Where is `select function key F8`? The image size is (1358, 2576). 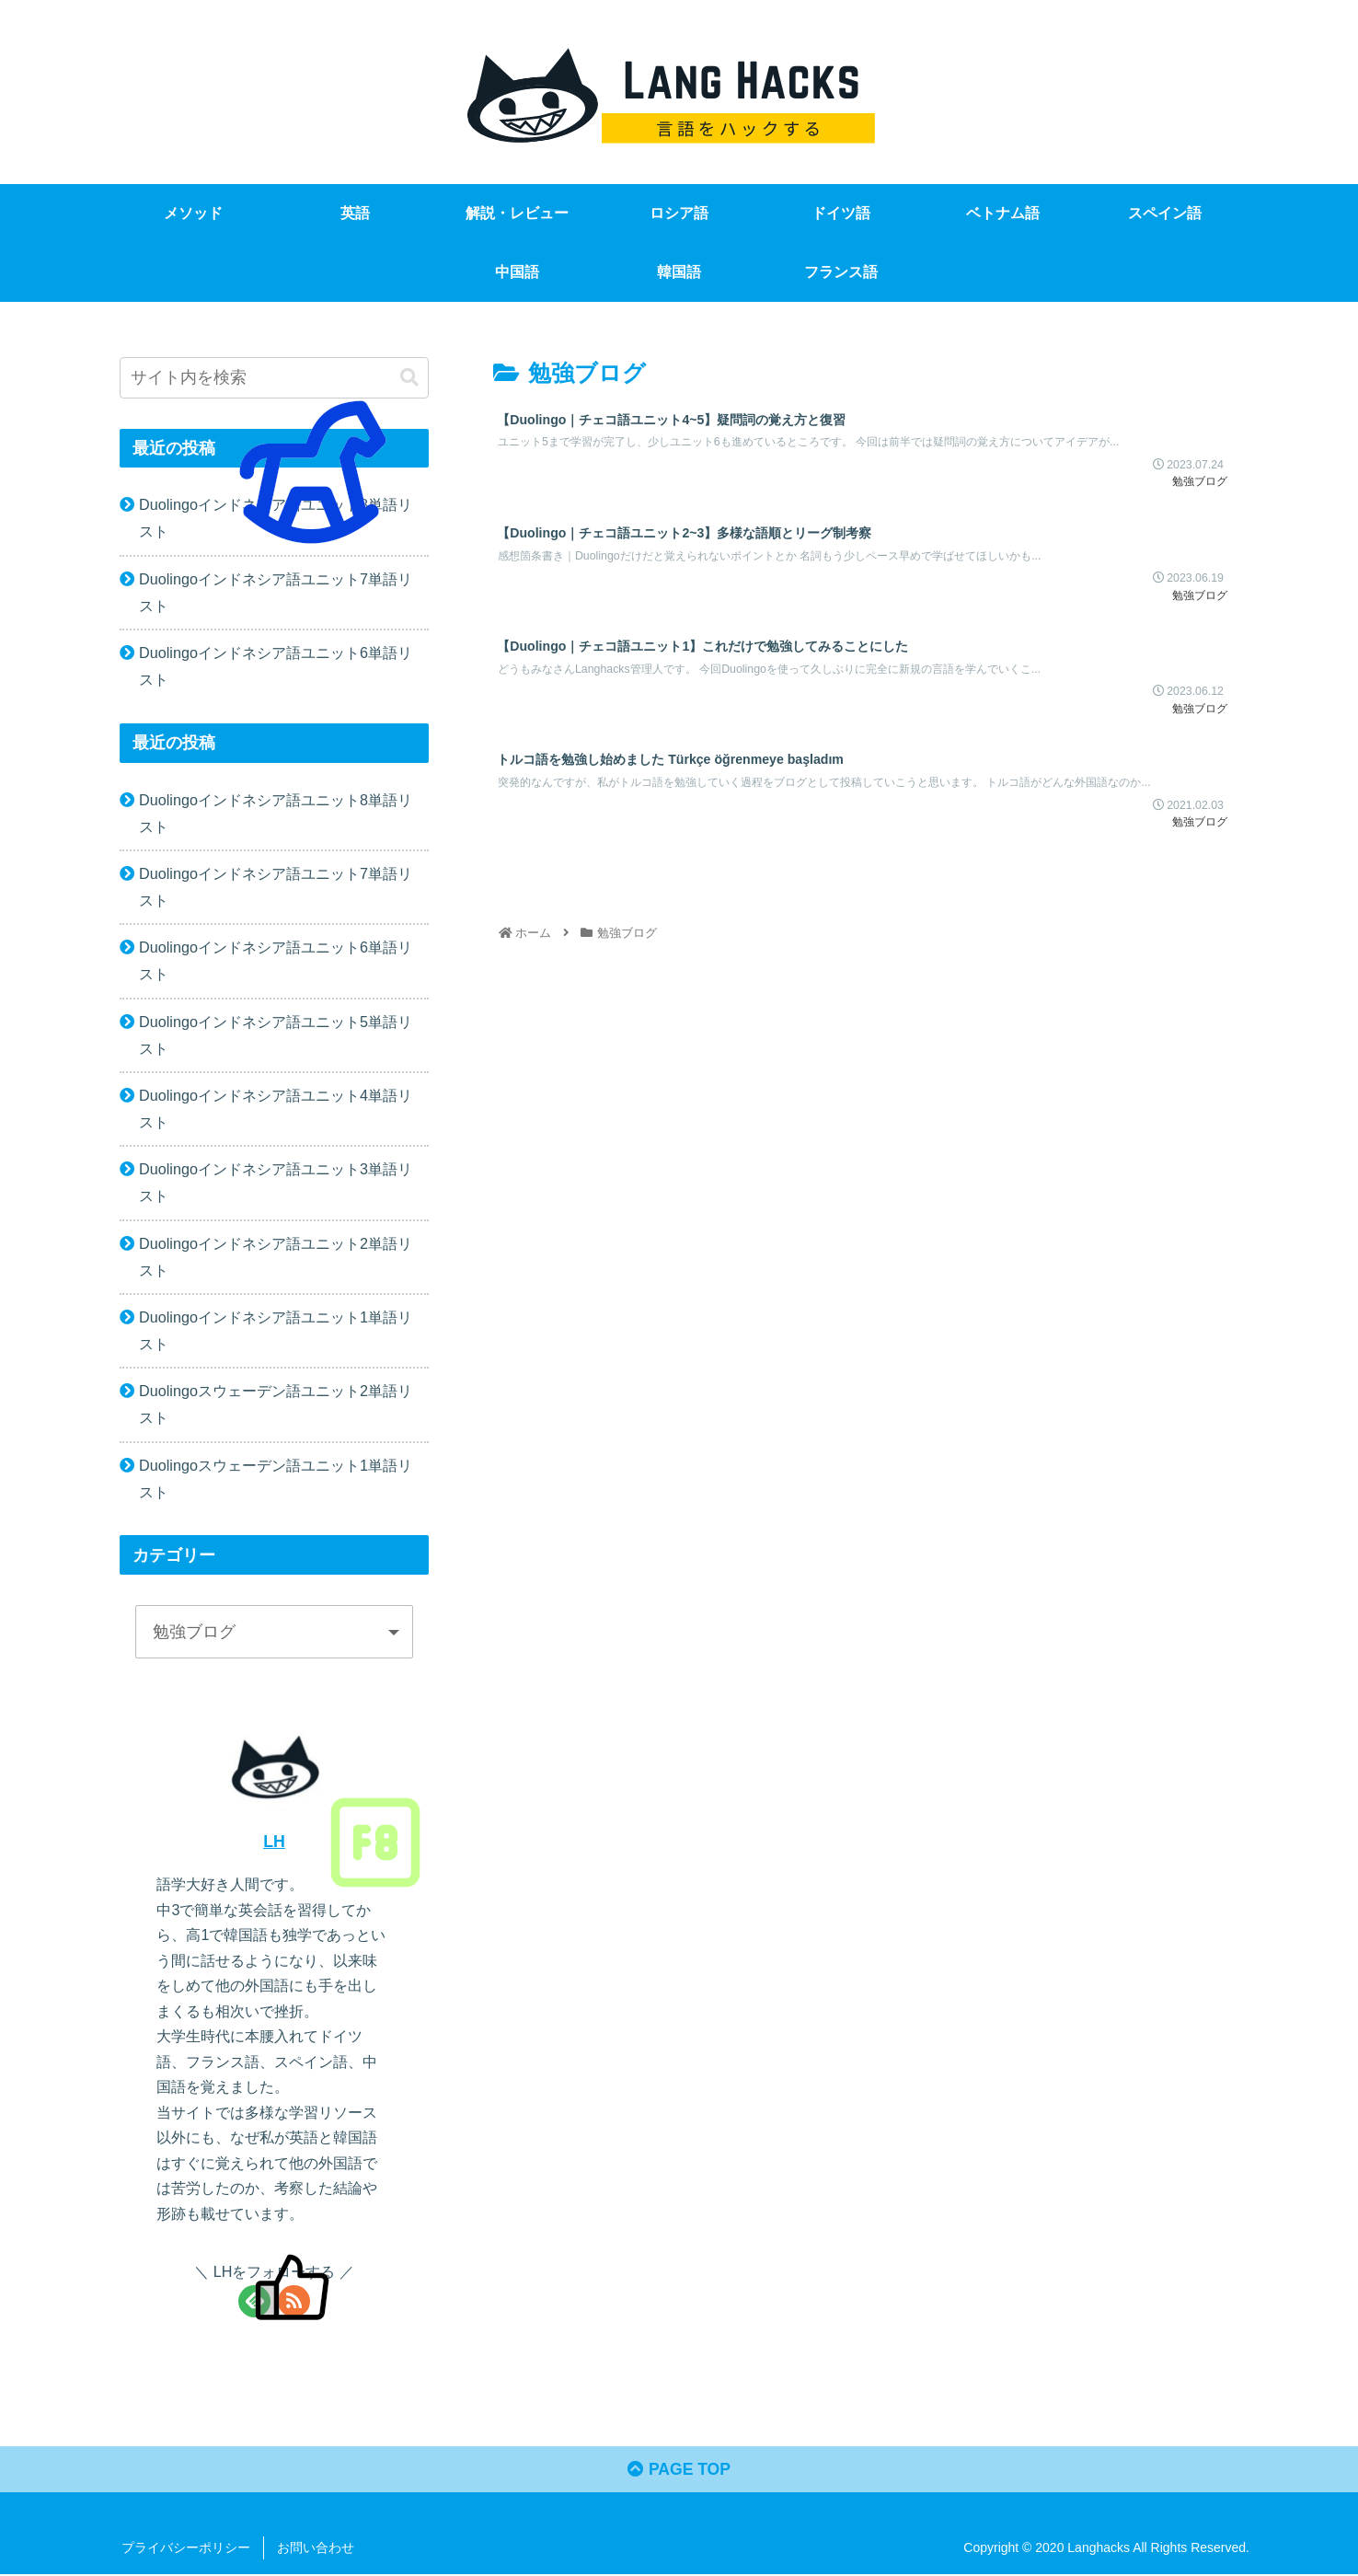 select function key F8 is located at coordinates (375, 1842).